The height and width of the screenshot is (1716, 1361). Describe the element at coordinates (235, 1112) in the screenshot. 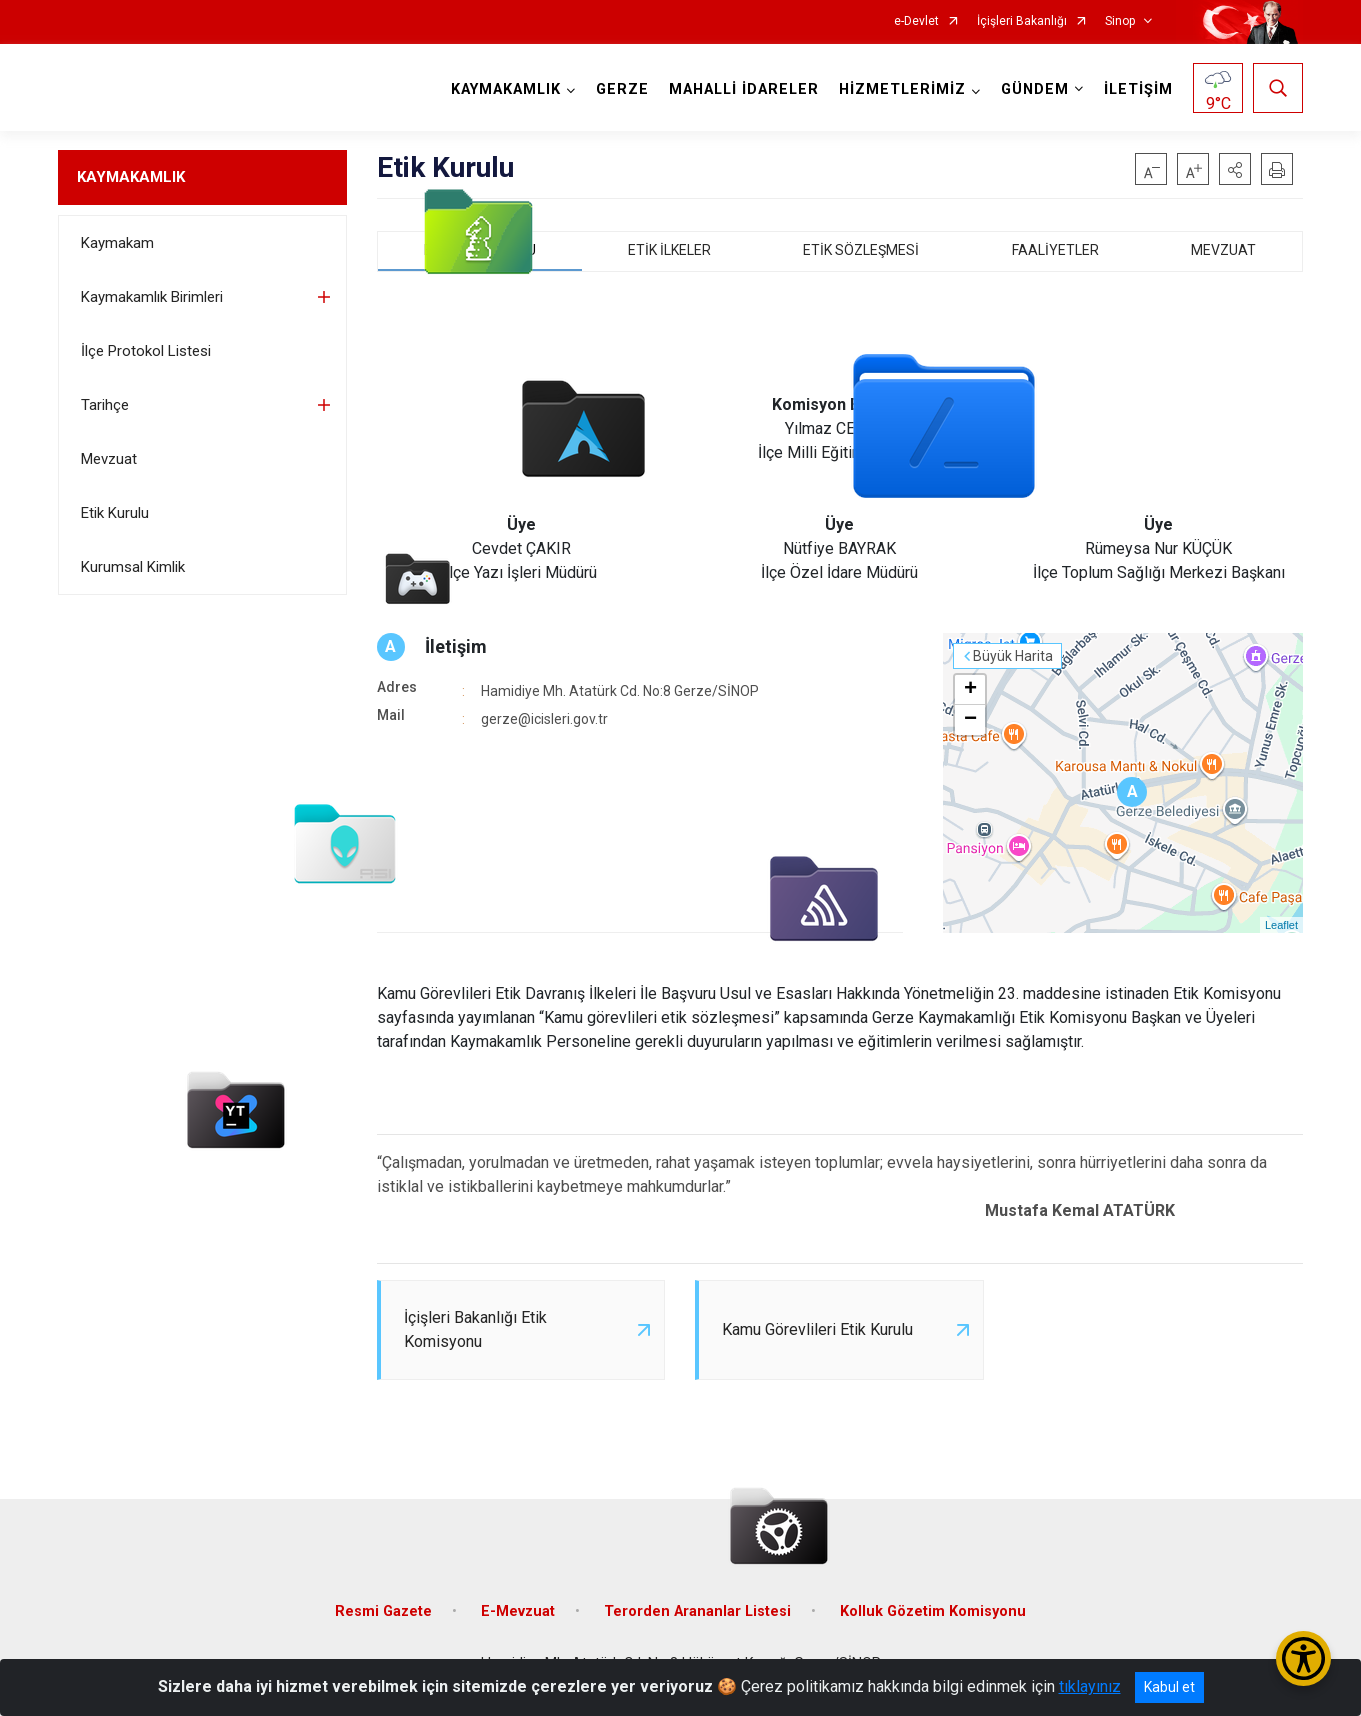

I see `open YouTrack project folder` at that location.